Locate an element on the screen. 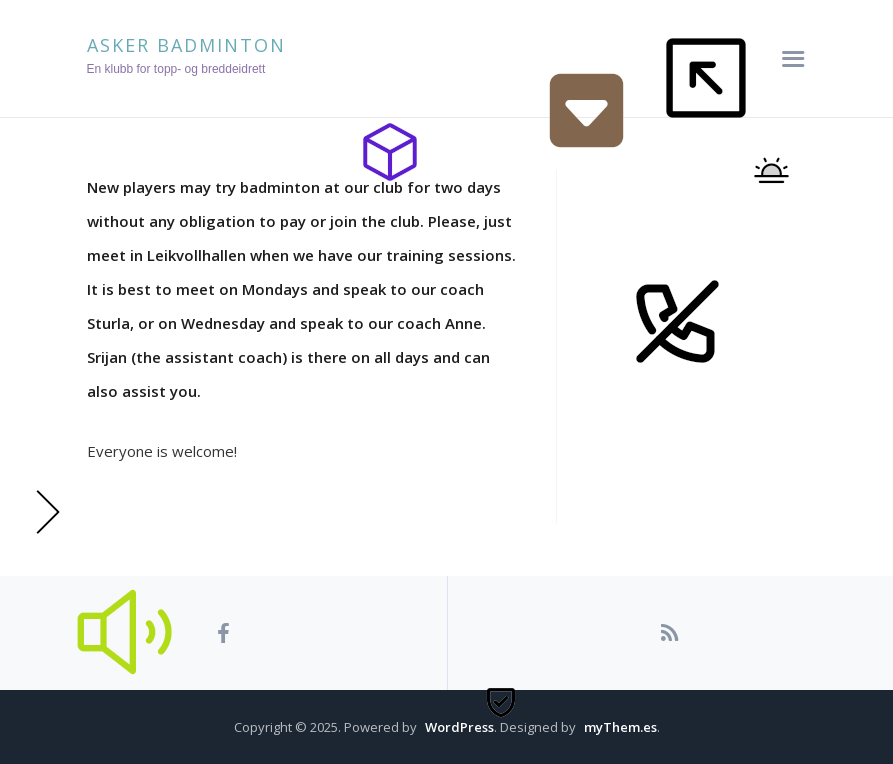 The height and width of the screenshot is (764, 893). end or decline a phone call is located at coordinates (677, 321).